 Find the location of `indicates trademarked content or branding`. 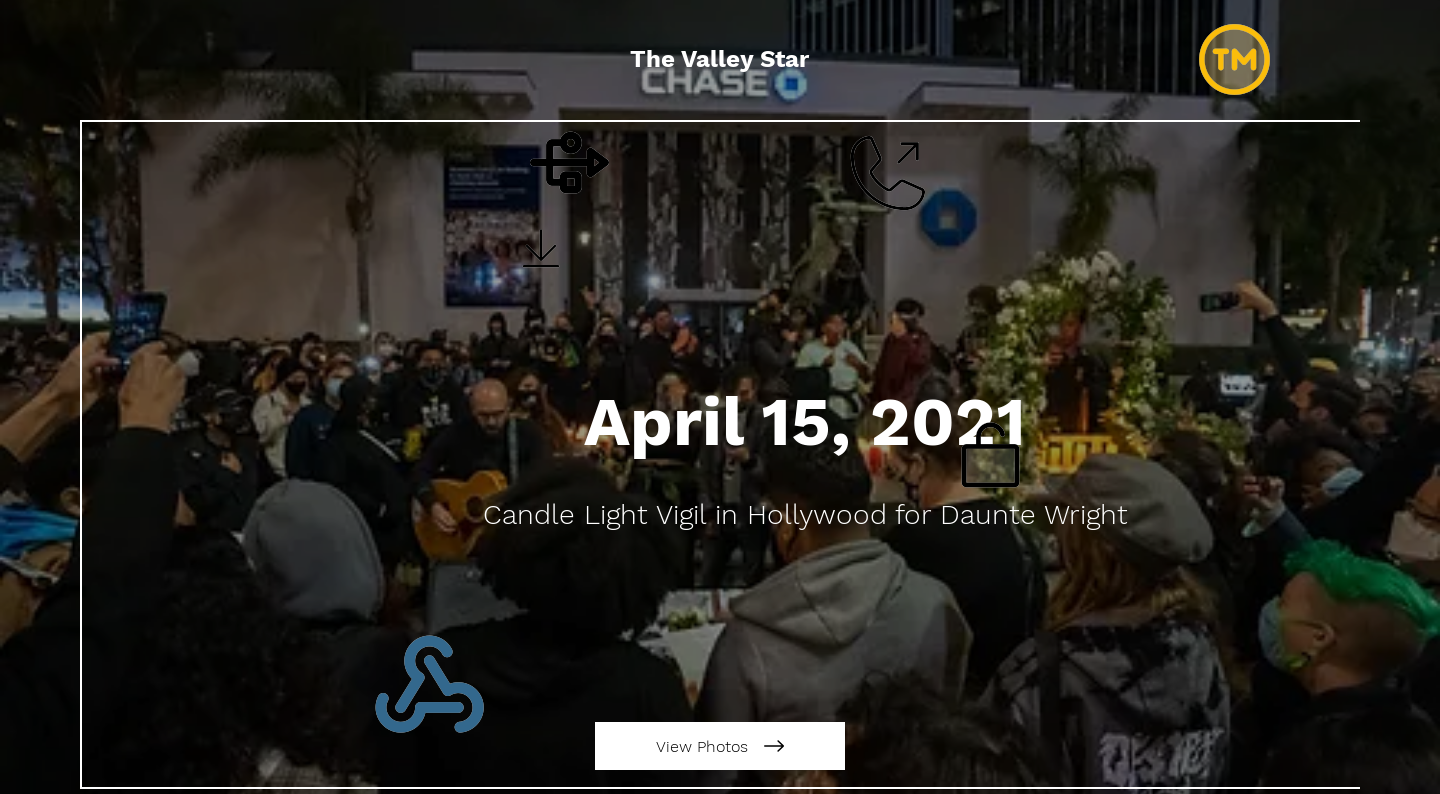

indicates trademarked content or branding is located at coordinates (1234, 59).